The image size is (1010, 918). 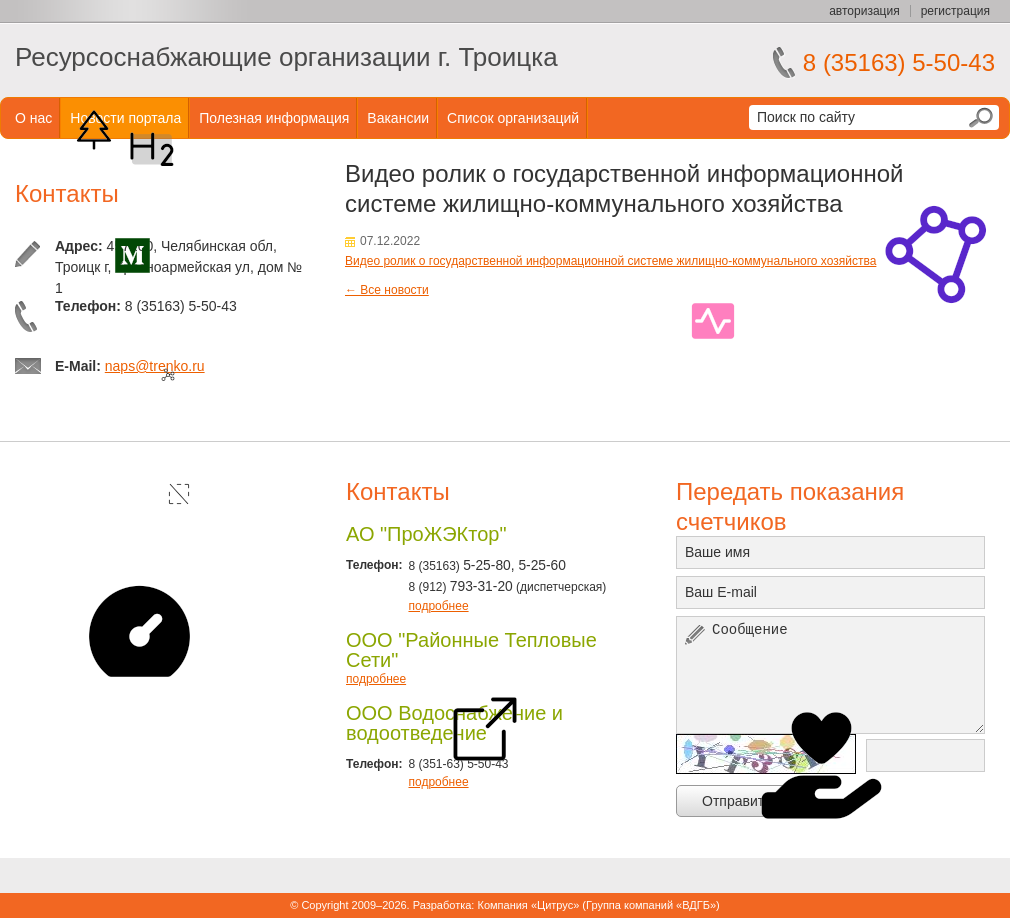 I want to click on deselect or clear current selection, so click(x=179, y=494).